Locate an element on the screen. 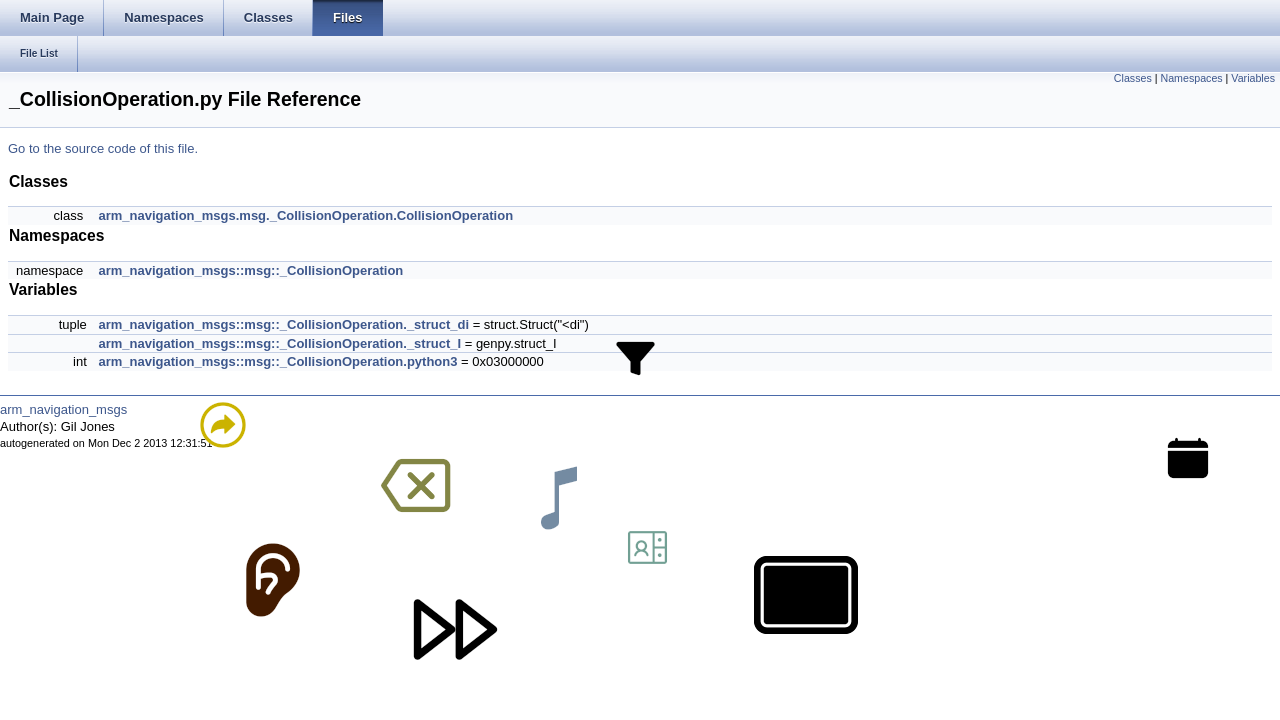 Image resolution: width=1280 pixels, height=720 pixels. start or join a video conference is located at coordinates (647, 547).